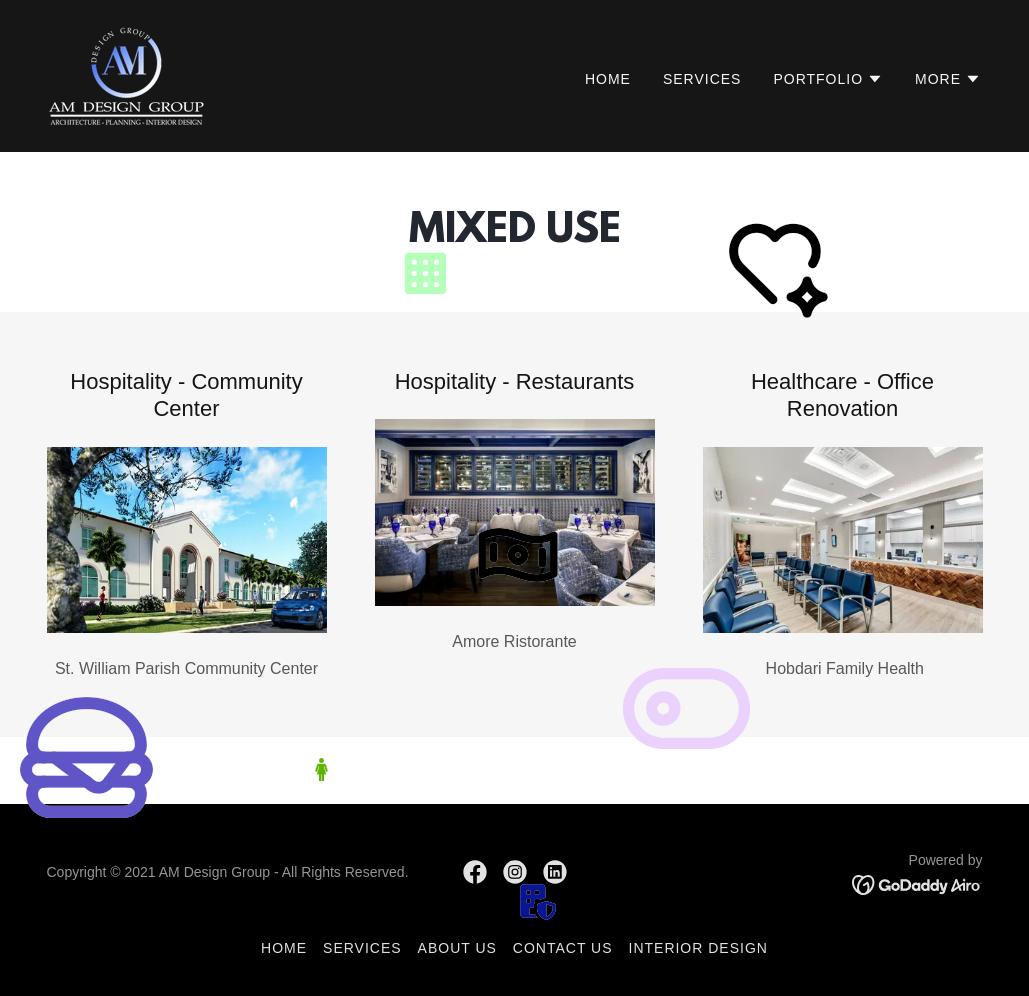  What do you see at coordinates (86, 757) in the screenshot?
I see `view food or restaurant options` at bounding box center [86, 757].